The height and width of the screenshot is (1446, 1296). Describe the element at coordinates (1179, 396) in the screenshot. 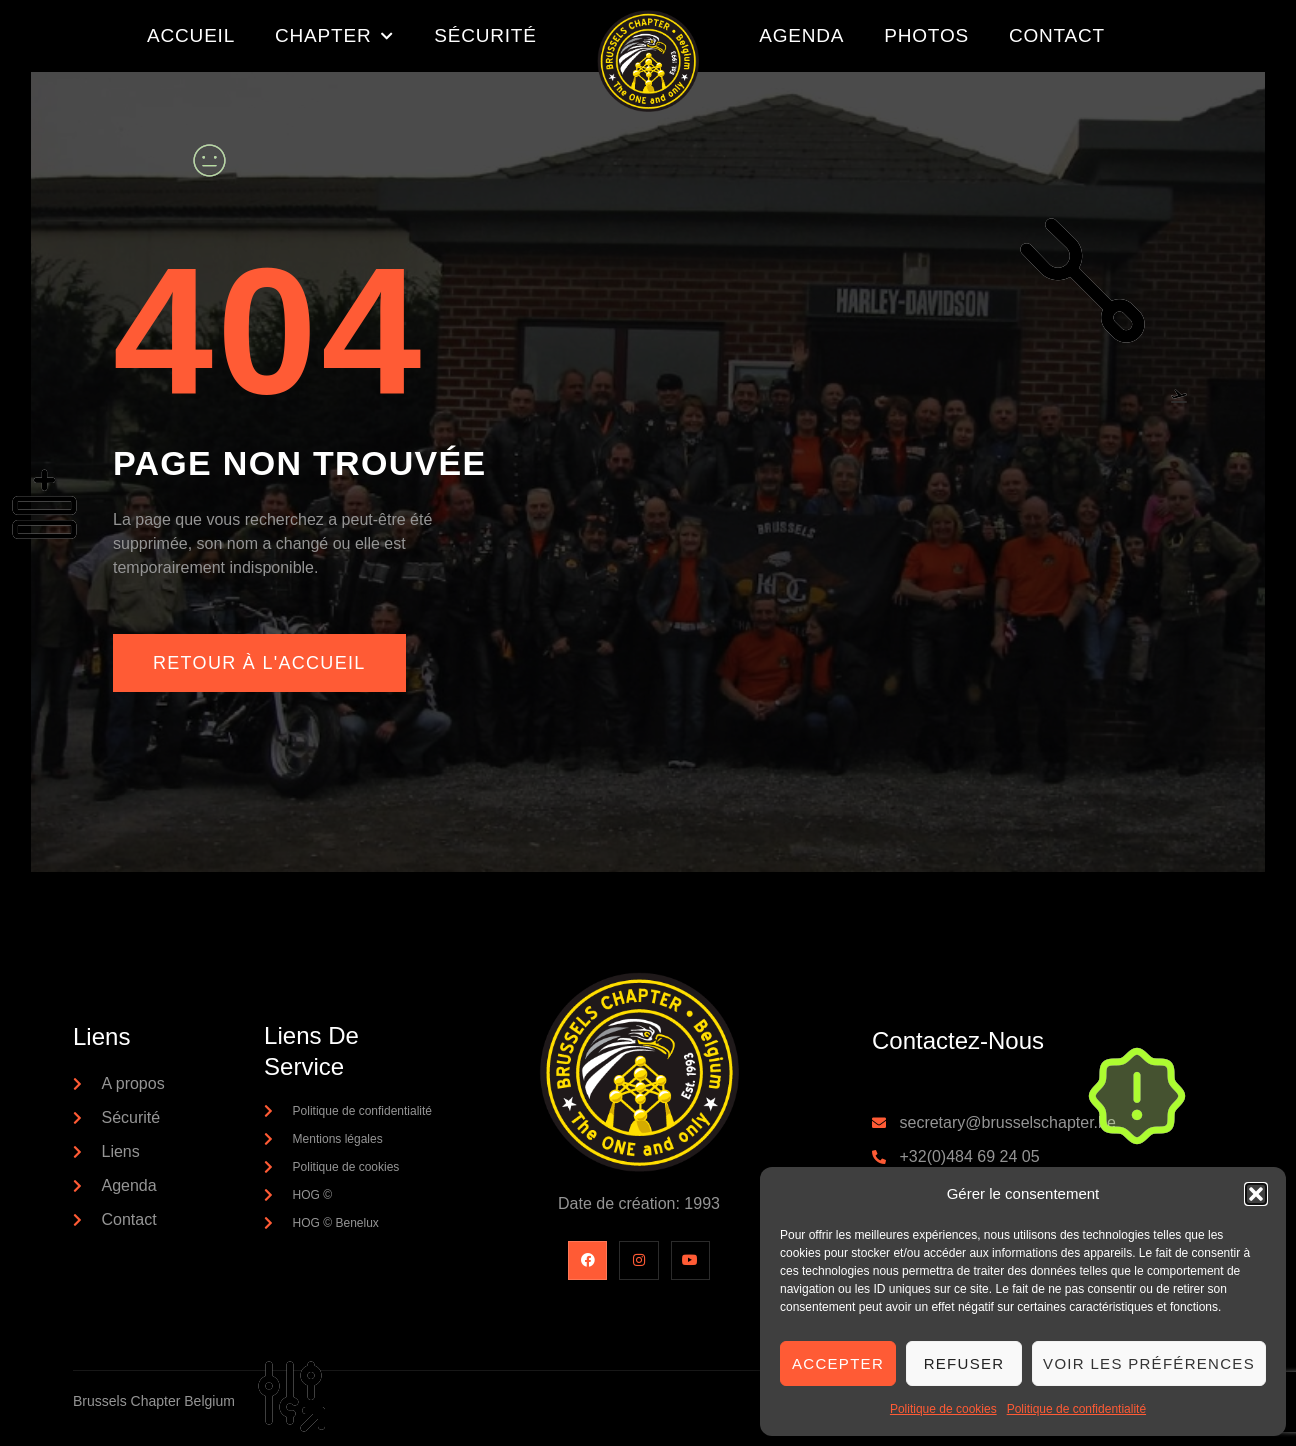

I see `view flight departure information` at that location.